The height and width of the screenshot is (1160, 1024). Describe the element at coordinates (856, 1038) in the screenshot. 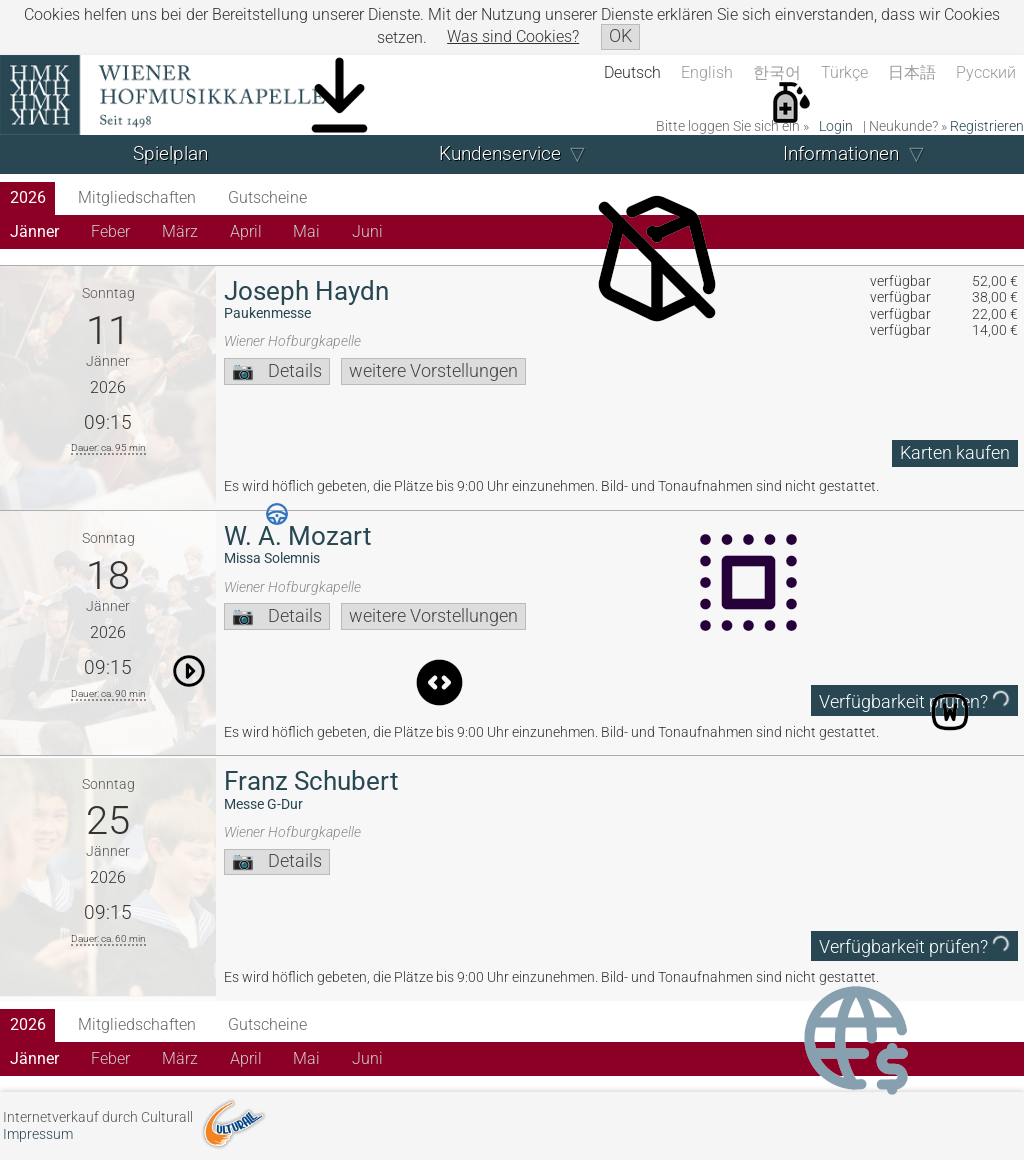

I see `access international currency exchange` at that location.